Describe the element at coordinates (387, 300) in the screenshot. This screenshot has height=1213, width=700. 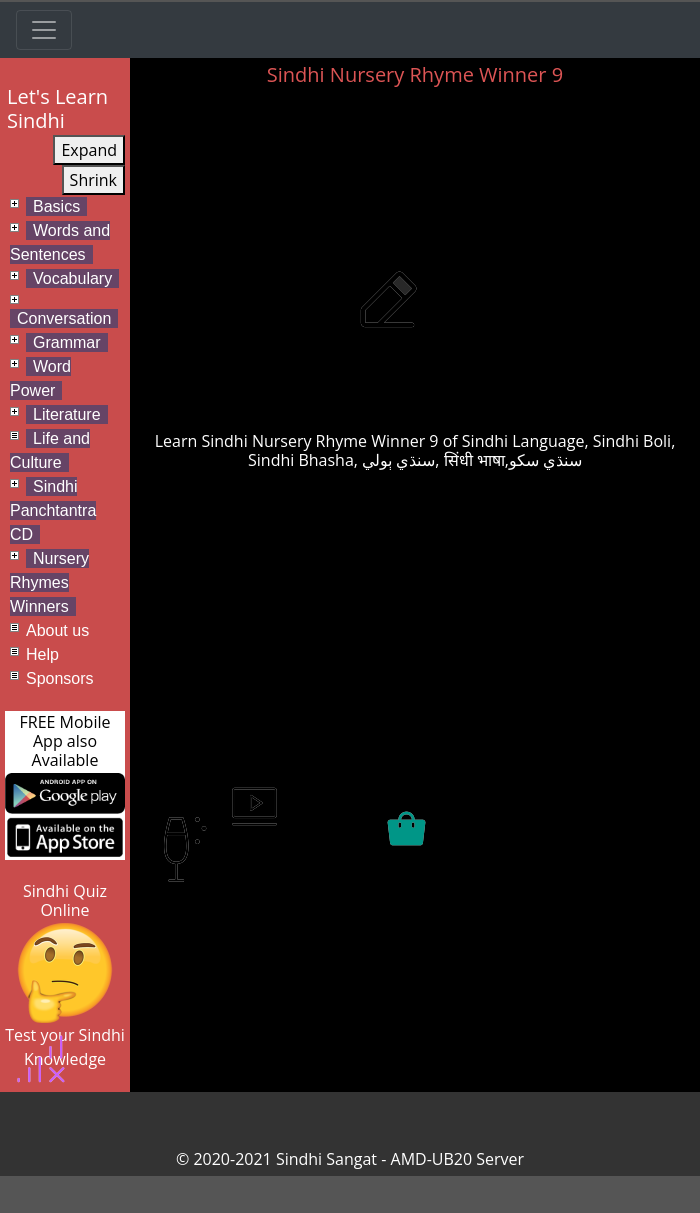
I see `edit text or content` at that location.